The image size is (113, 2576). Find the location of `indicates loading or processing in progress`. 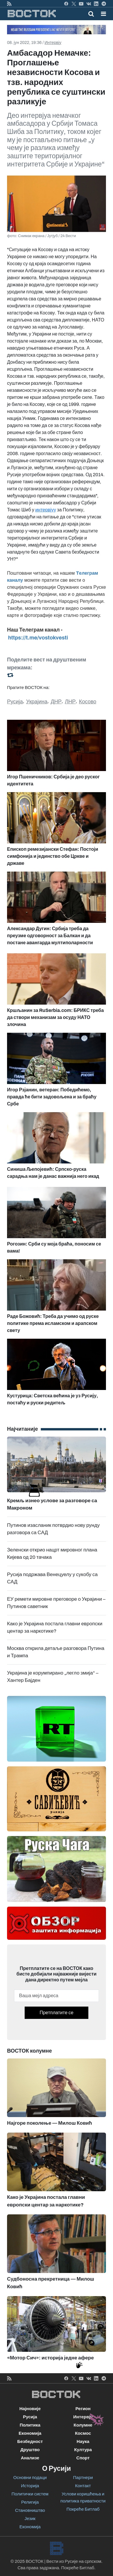

indicates loading or processing in progress is located at coordinates (34, 1366).